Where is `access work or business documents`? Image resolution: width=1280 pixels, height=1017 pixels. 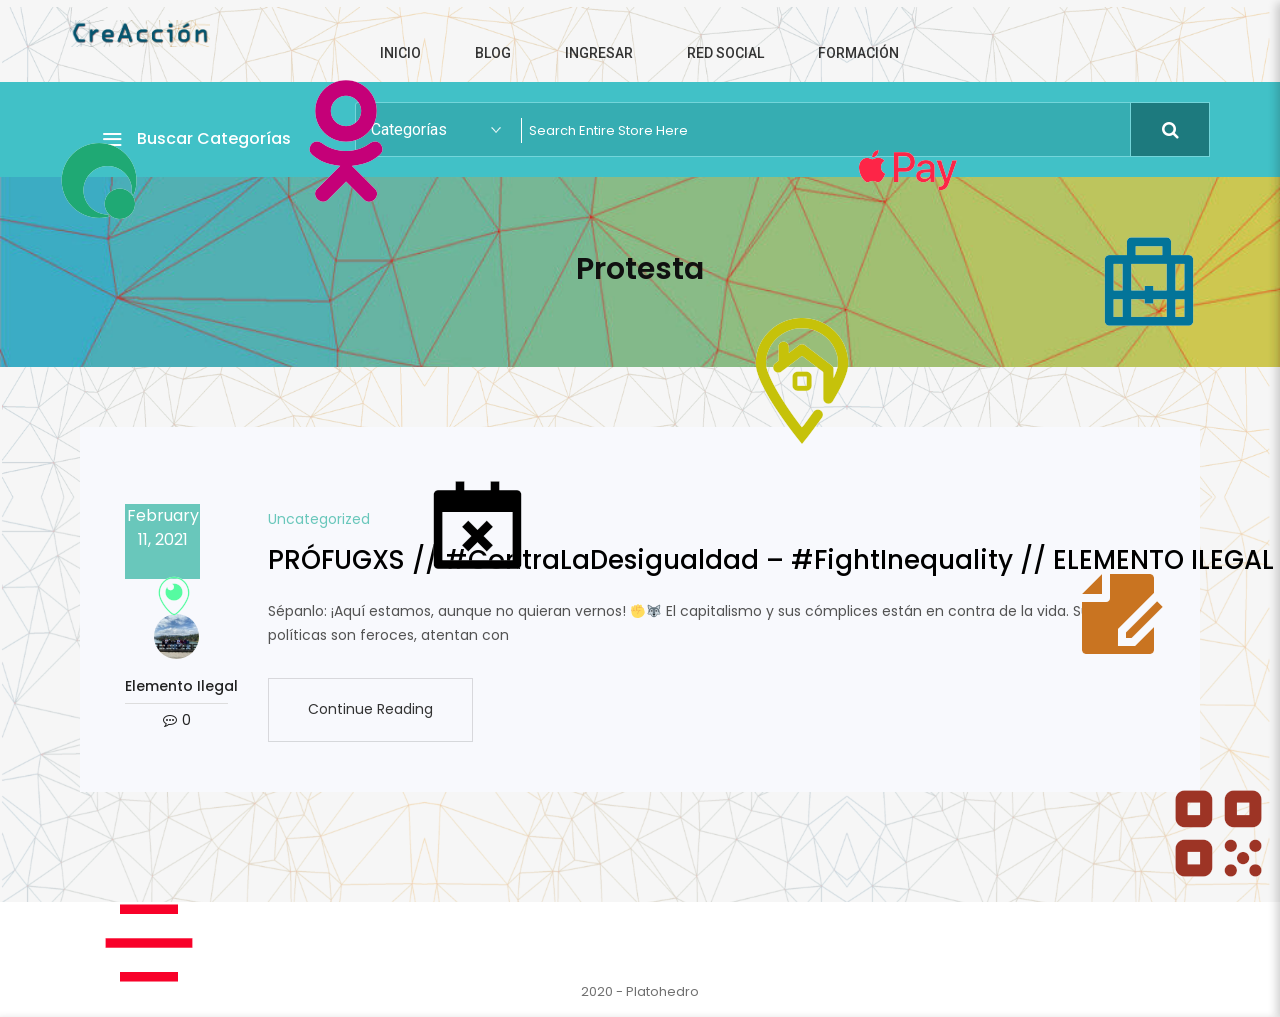 access work or business documents is located at coordinates (1149, 286).